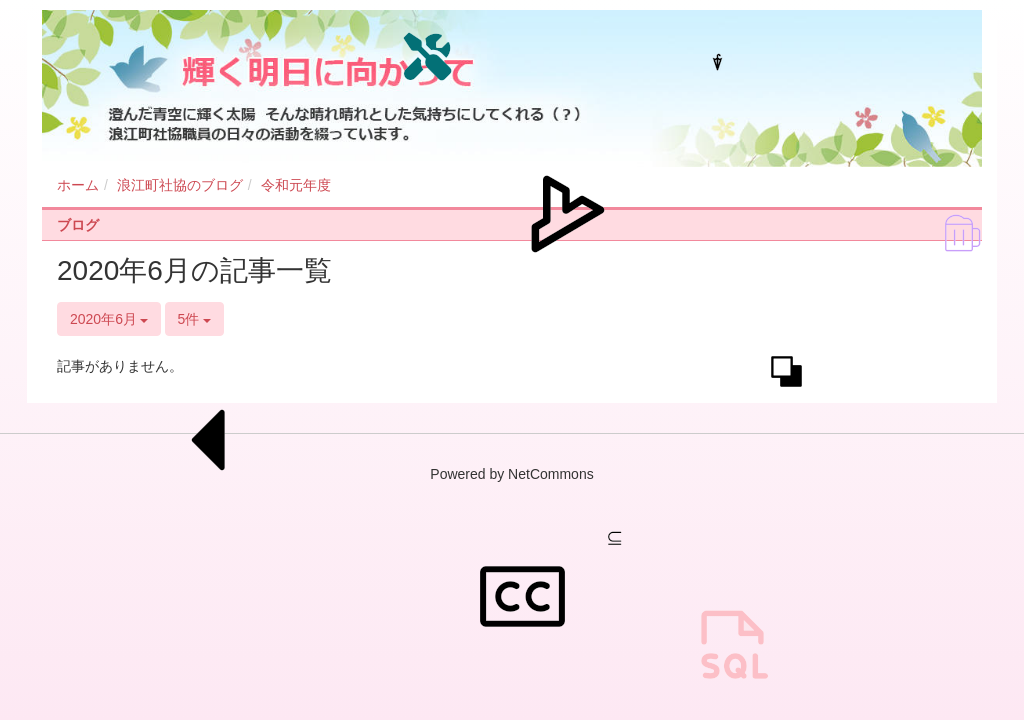 The width and height of the screenshot is (1024, 720). What do you see at coordinates (960, 234) in the screenshot?
I see `browse nearby bars or pubs` at bounding box center [960, 234].